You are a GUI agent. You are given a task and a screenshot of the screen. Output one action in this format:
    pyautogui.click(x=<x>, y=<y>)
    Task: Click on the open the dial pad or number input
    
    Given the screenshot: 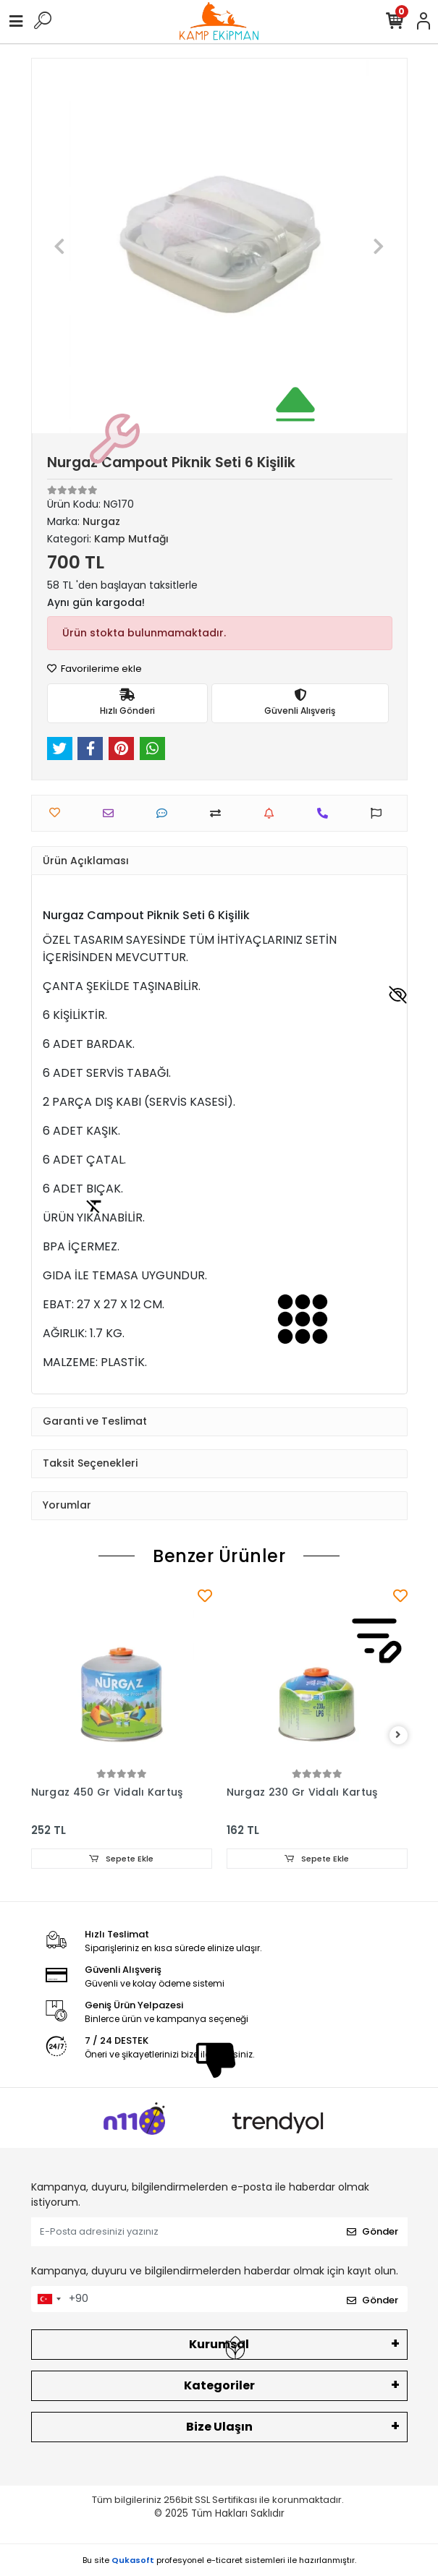 What is the action you would take?
    pyautogui.click(x=303, y=1319)
    